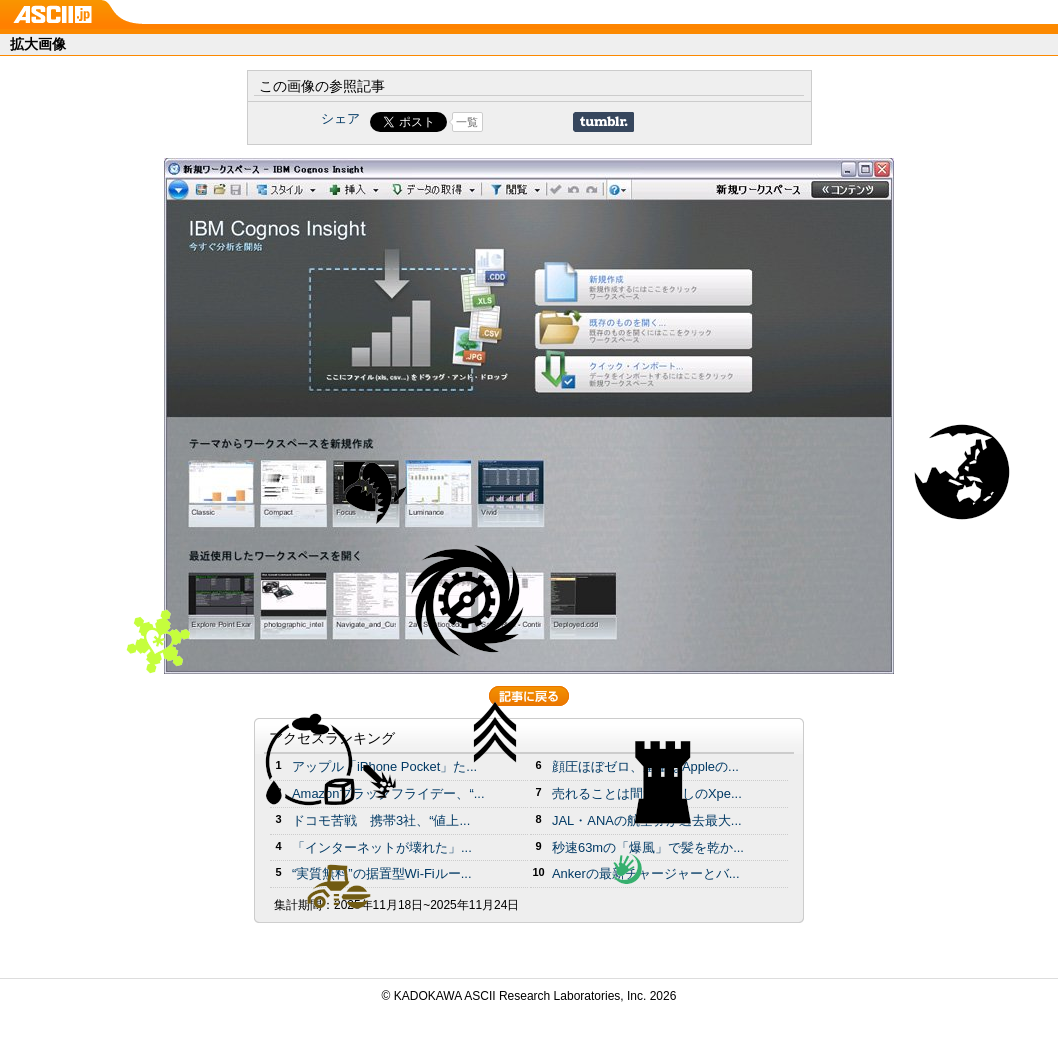 The height and width of the screenshot is (1039, 1058). Describe the element at coordinates (663, 782) in the screenshot. I see `view castle or fortress location` at that location.